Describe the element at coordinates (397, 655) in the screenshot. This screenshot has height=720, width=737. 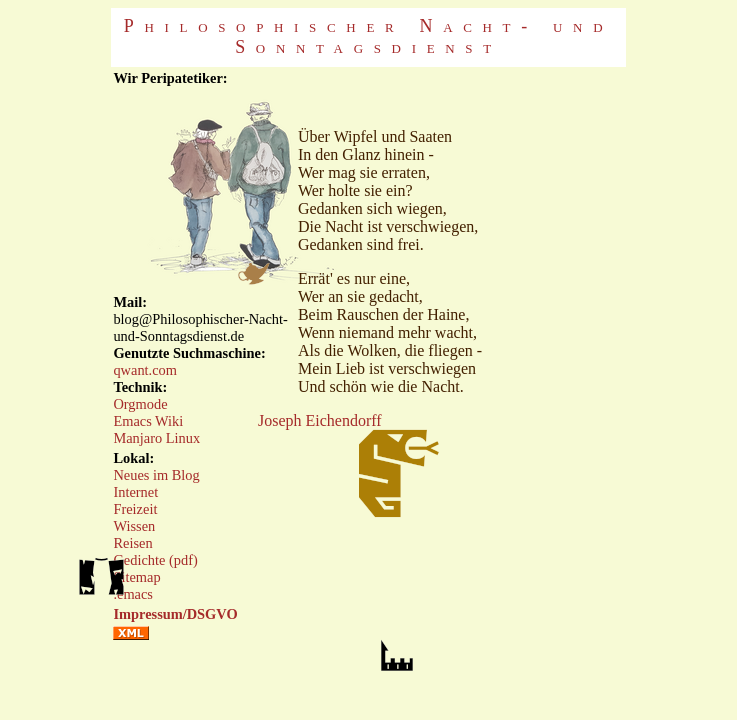
I see `view castle or fortress in game` at that location.